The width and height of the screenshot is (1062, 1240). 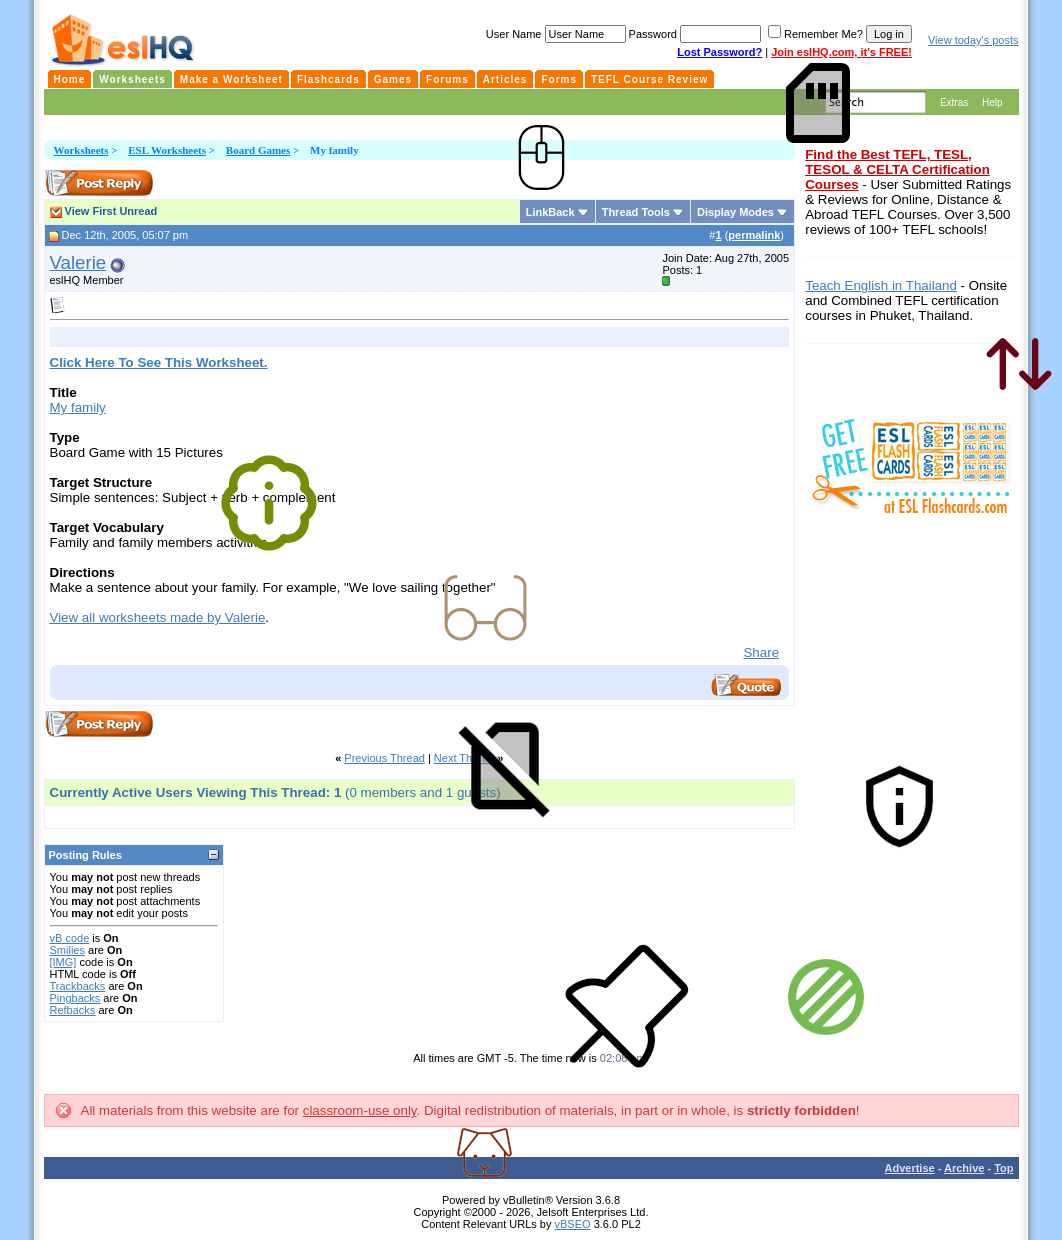 I want to click on access SD card storage, so click(x=818, y=103).